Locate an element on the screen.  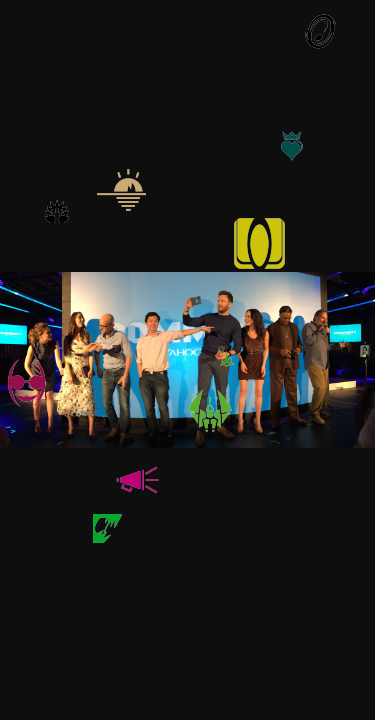
make an announcement or broadcast is located at coordinates (138, 480).